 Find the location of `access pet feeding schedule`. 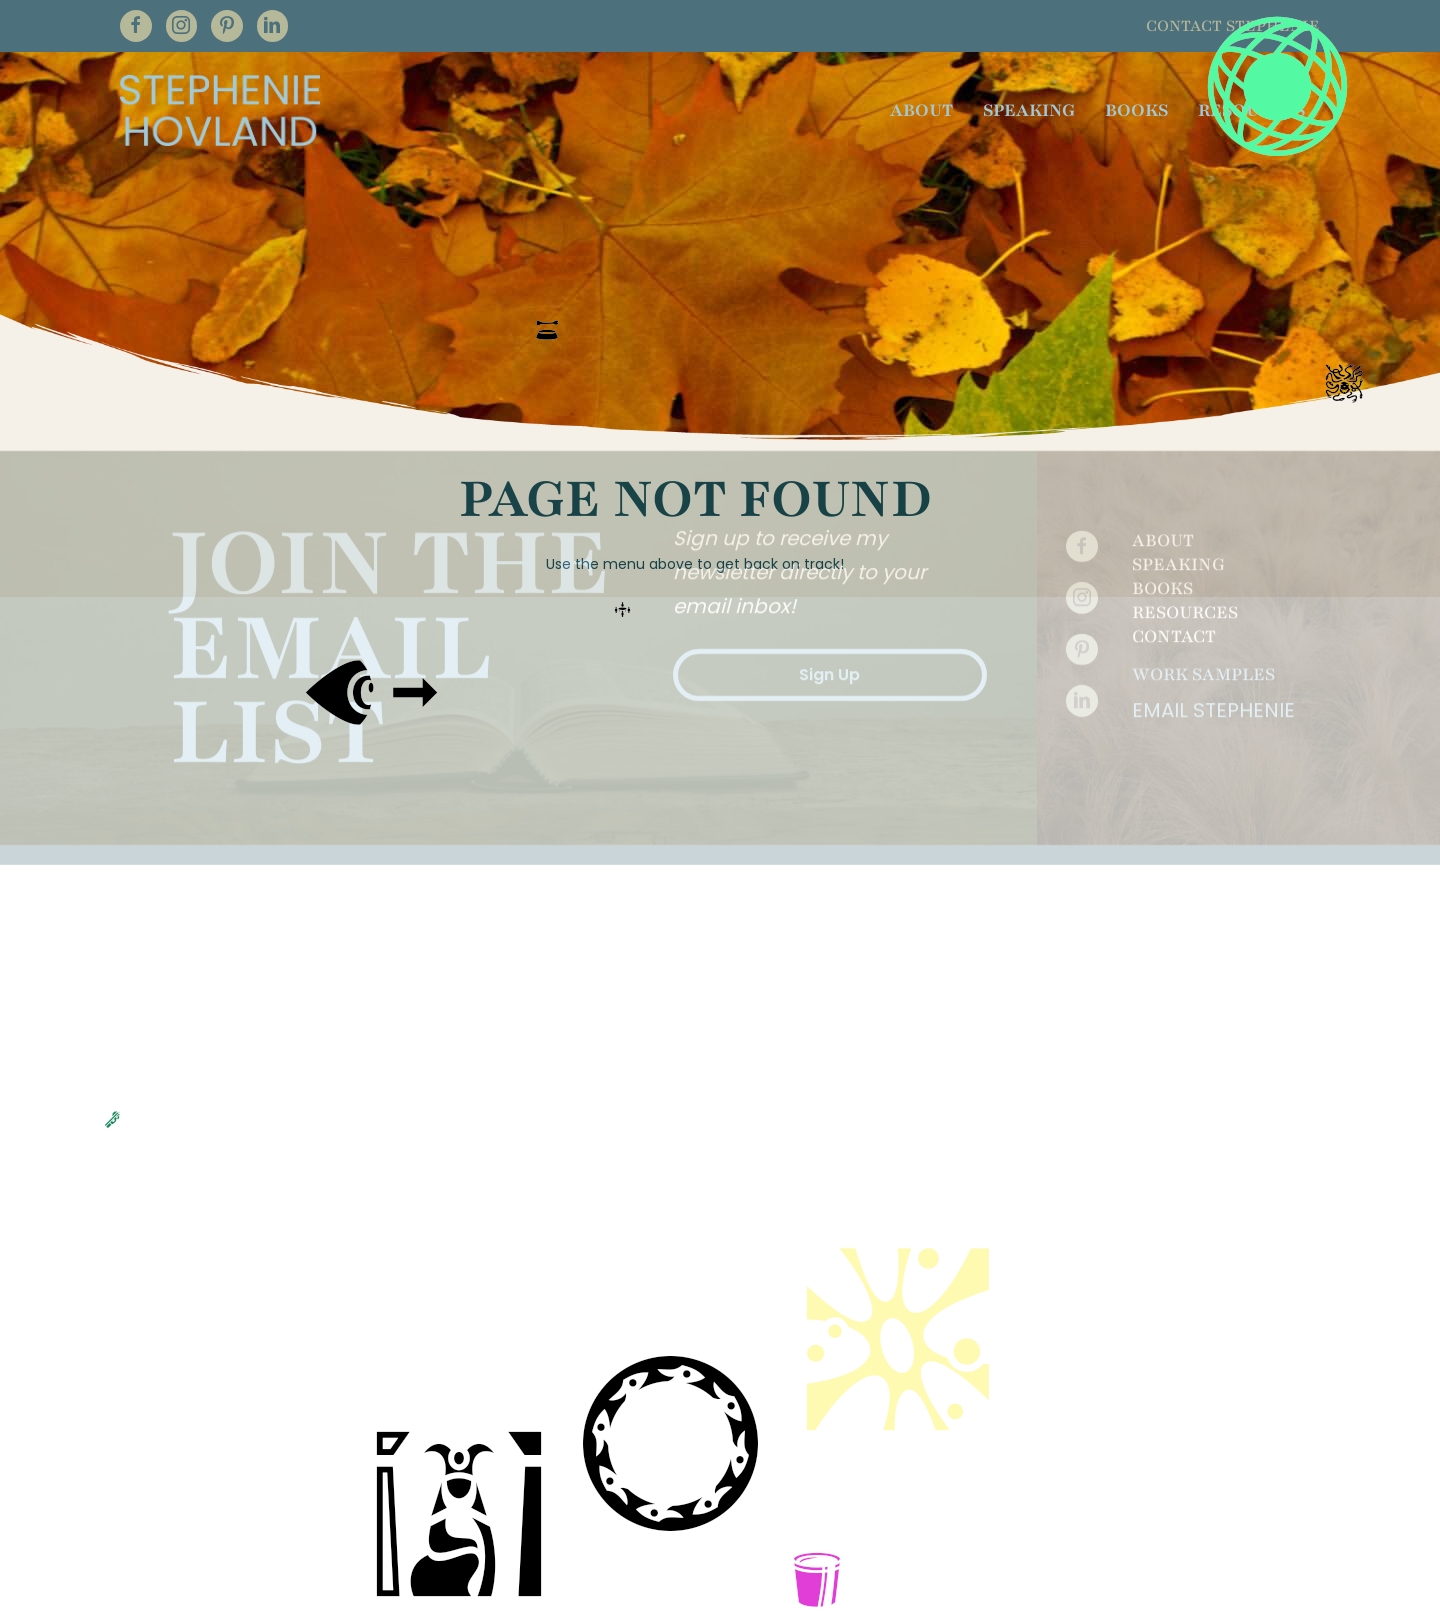

access pet feeding schedule is located at coordinates (547, 329).